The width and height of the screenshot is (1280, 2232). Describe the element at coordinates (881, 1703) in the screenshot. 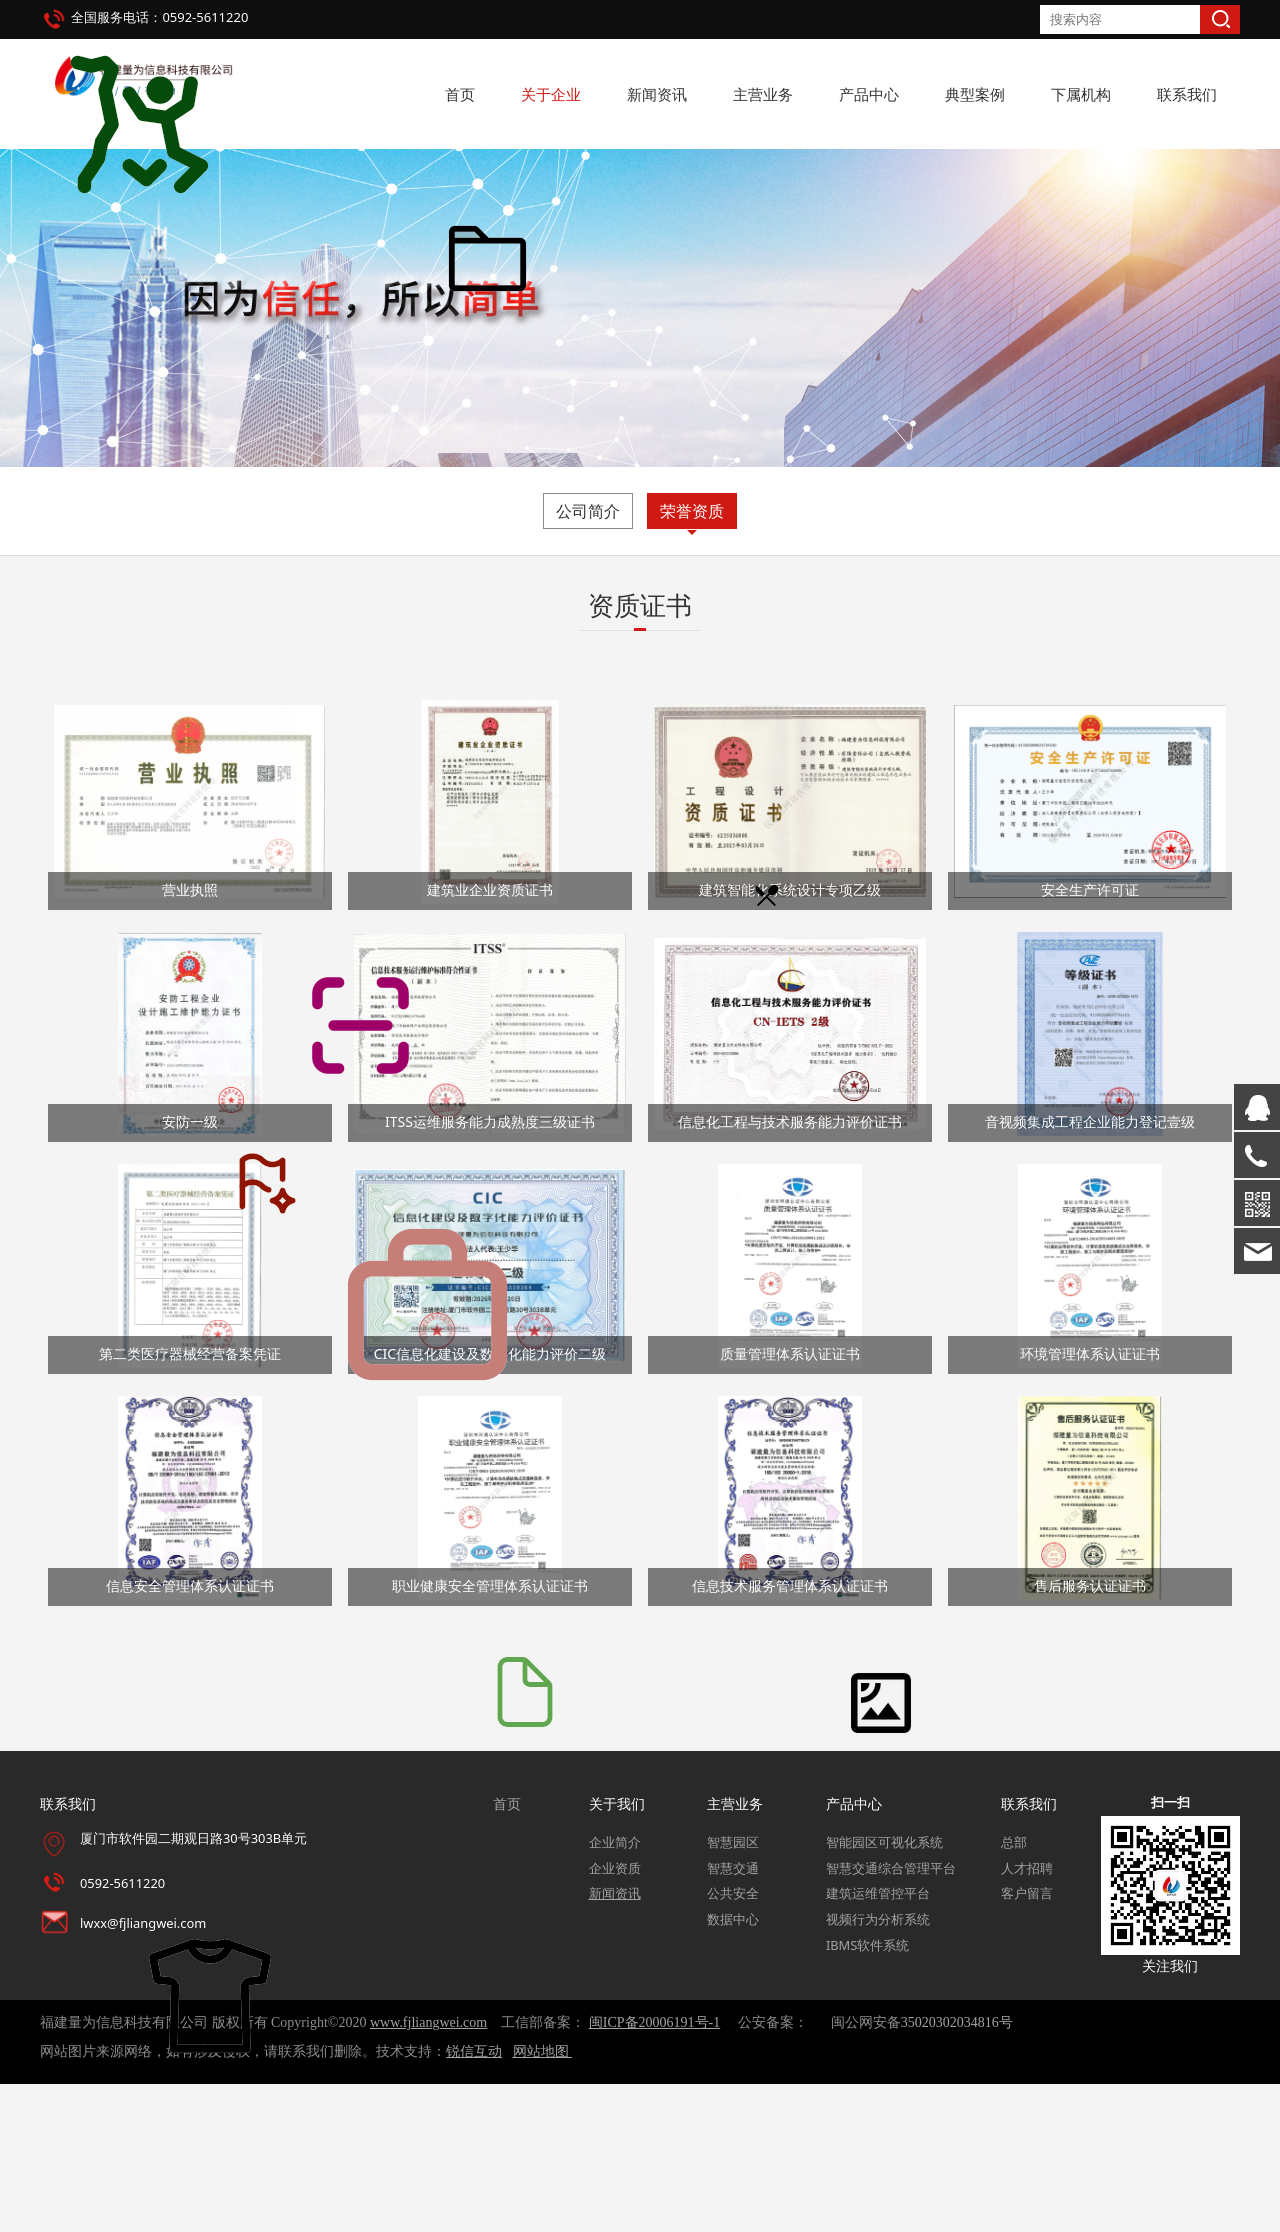

I see `switch to satellite map view` at that location.